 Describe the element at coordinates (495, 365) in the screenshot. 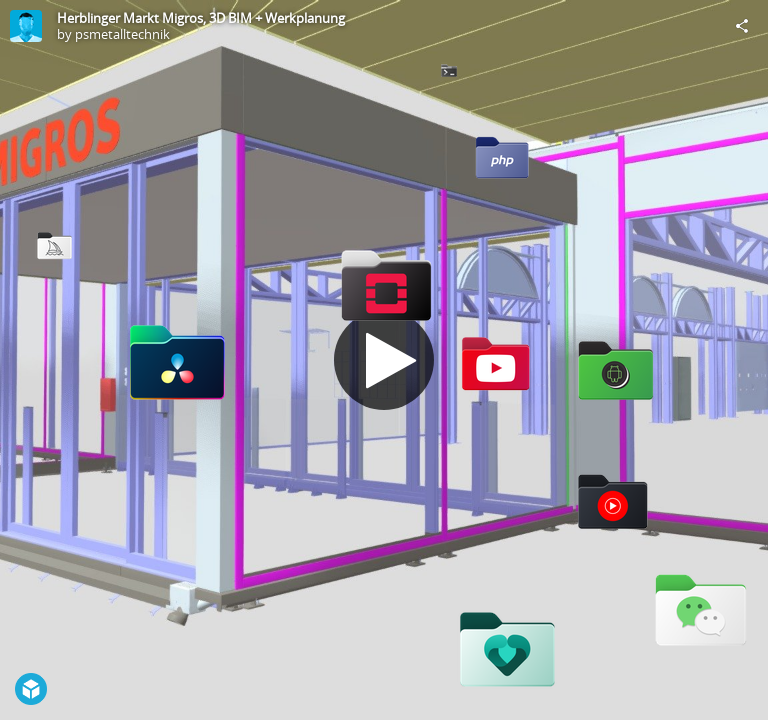

I see `open folder containing downloaded youtube videos` at that location.